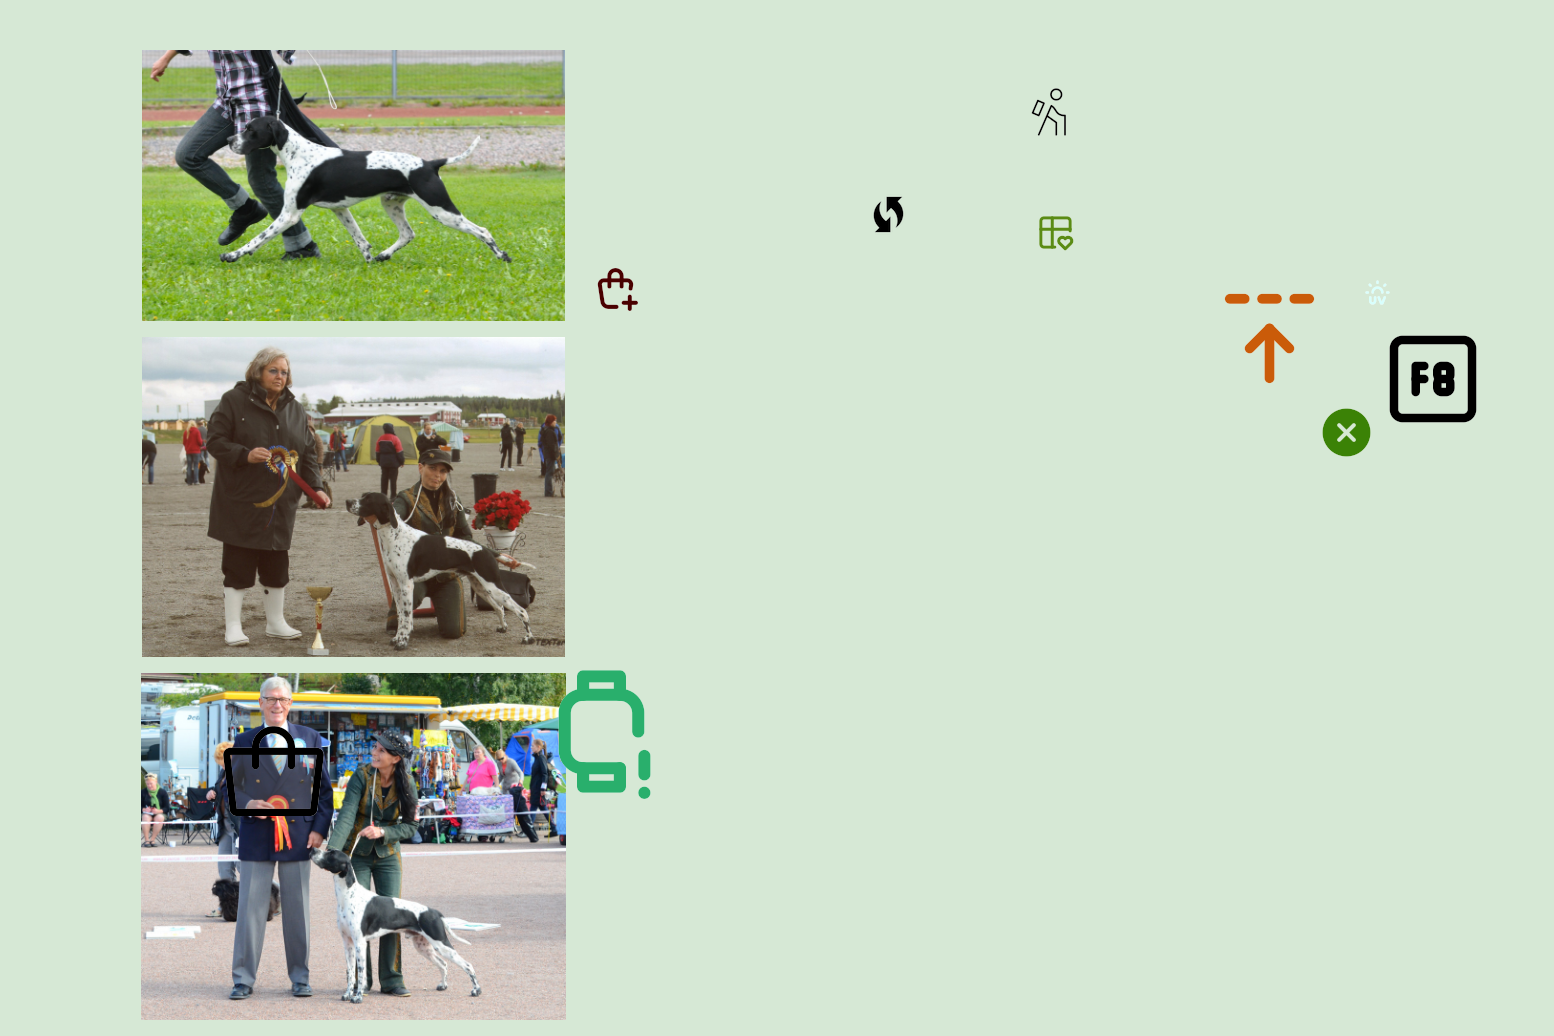 The image size is (1554, 1036). Describe the element at coordinates (1055, 232) in the screenshot. I see `add table to favorites` at that location.